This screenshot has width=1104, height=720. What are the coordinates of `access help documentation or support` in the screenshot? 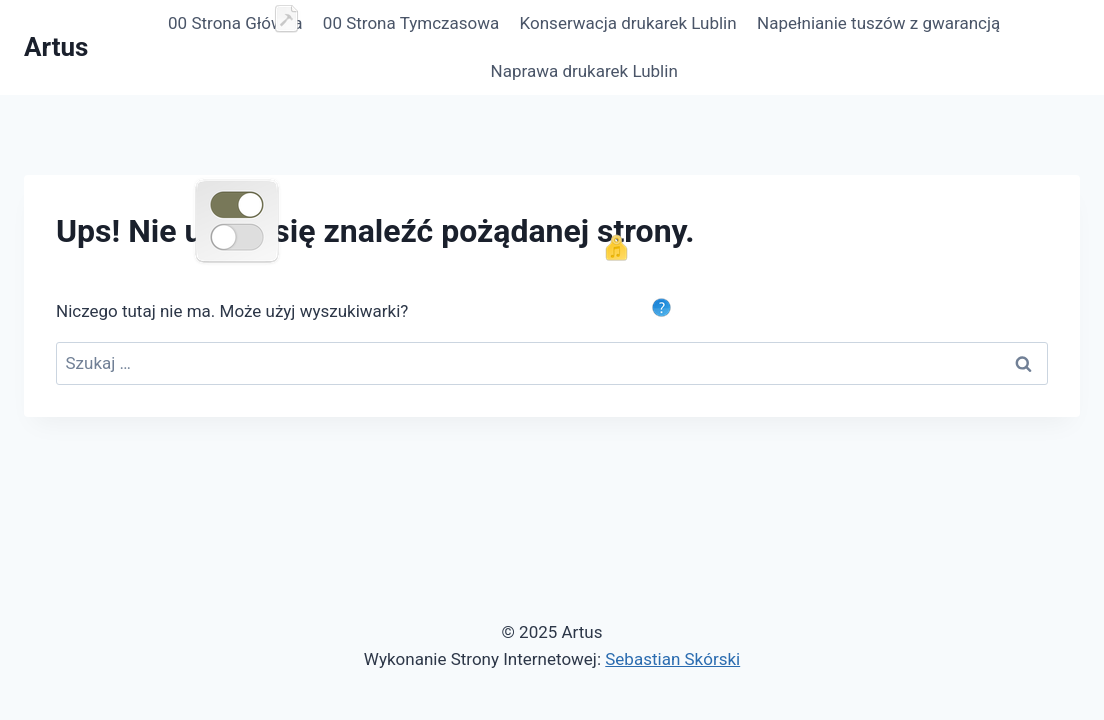 It's located at (661, 307).